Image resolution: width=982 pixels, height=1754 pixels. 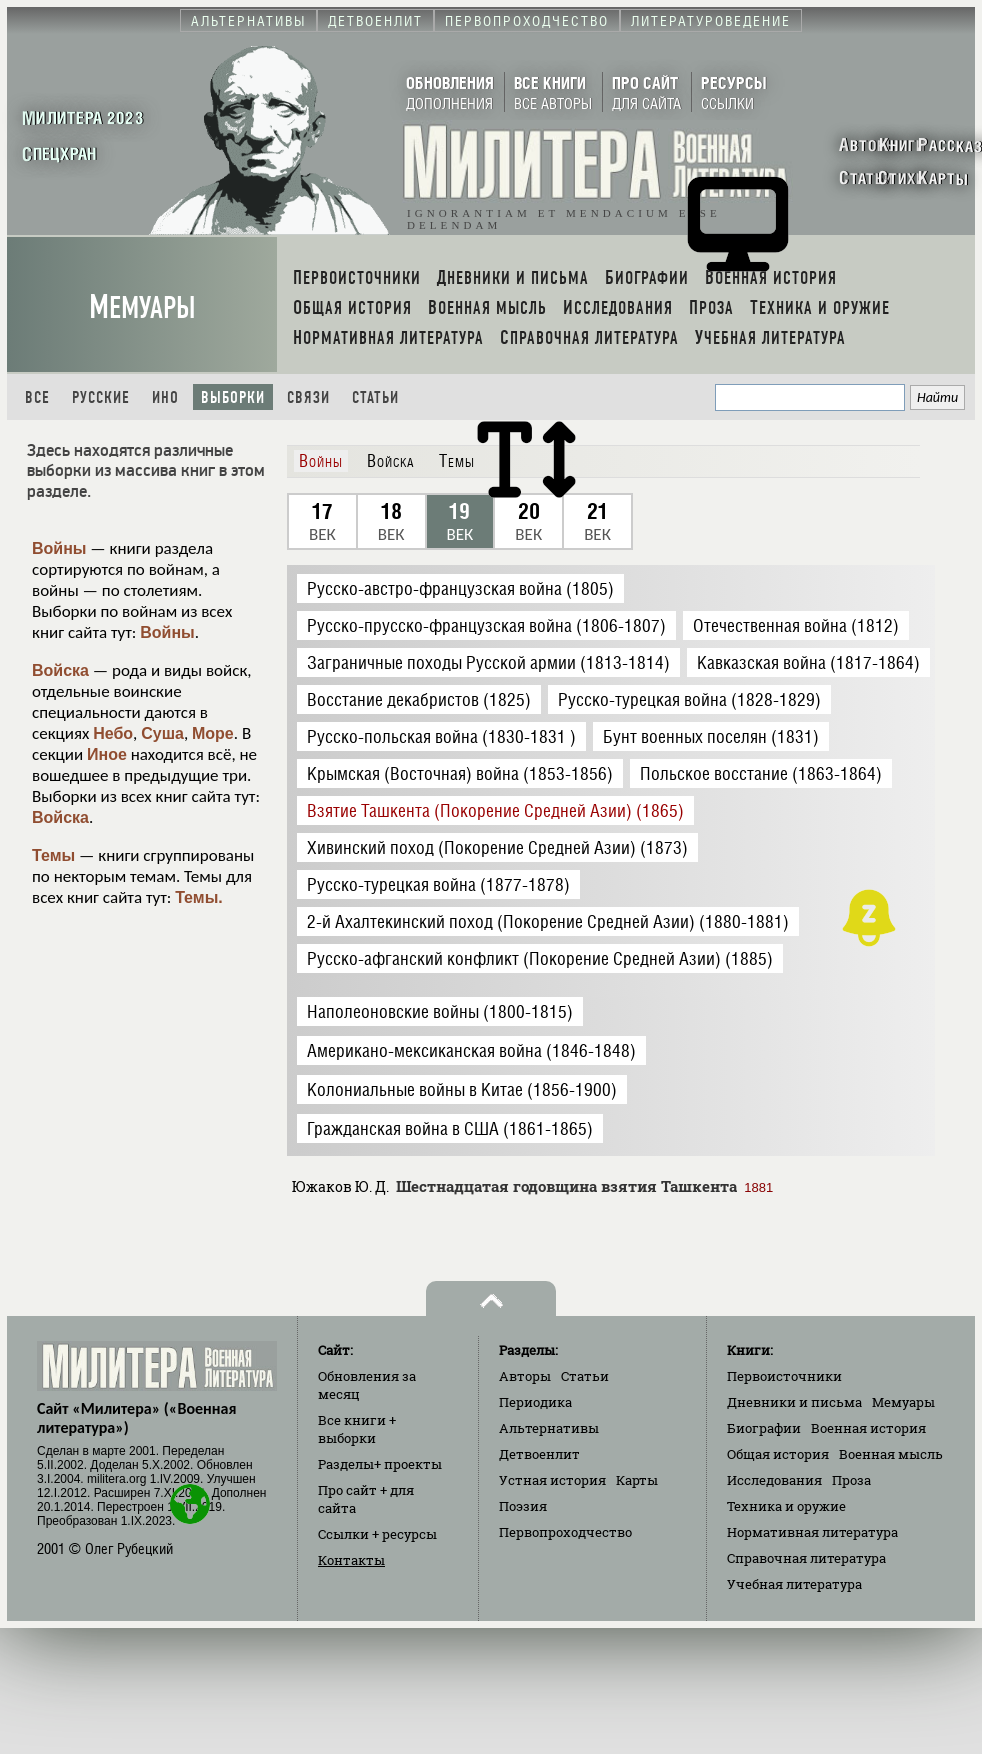 I want to click on adjust text height or line spacing, so click(x=526, y=459).